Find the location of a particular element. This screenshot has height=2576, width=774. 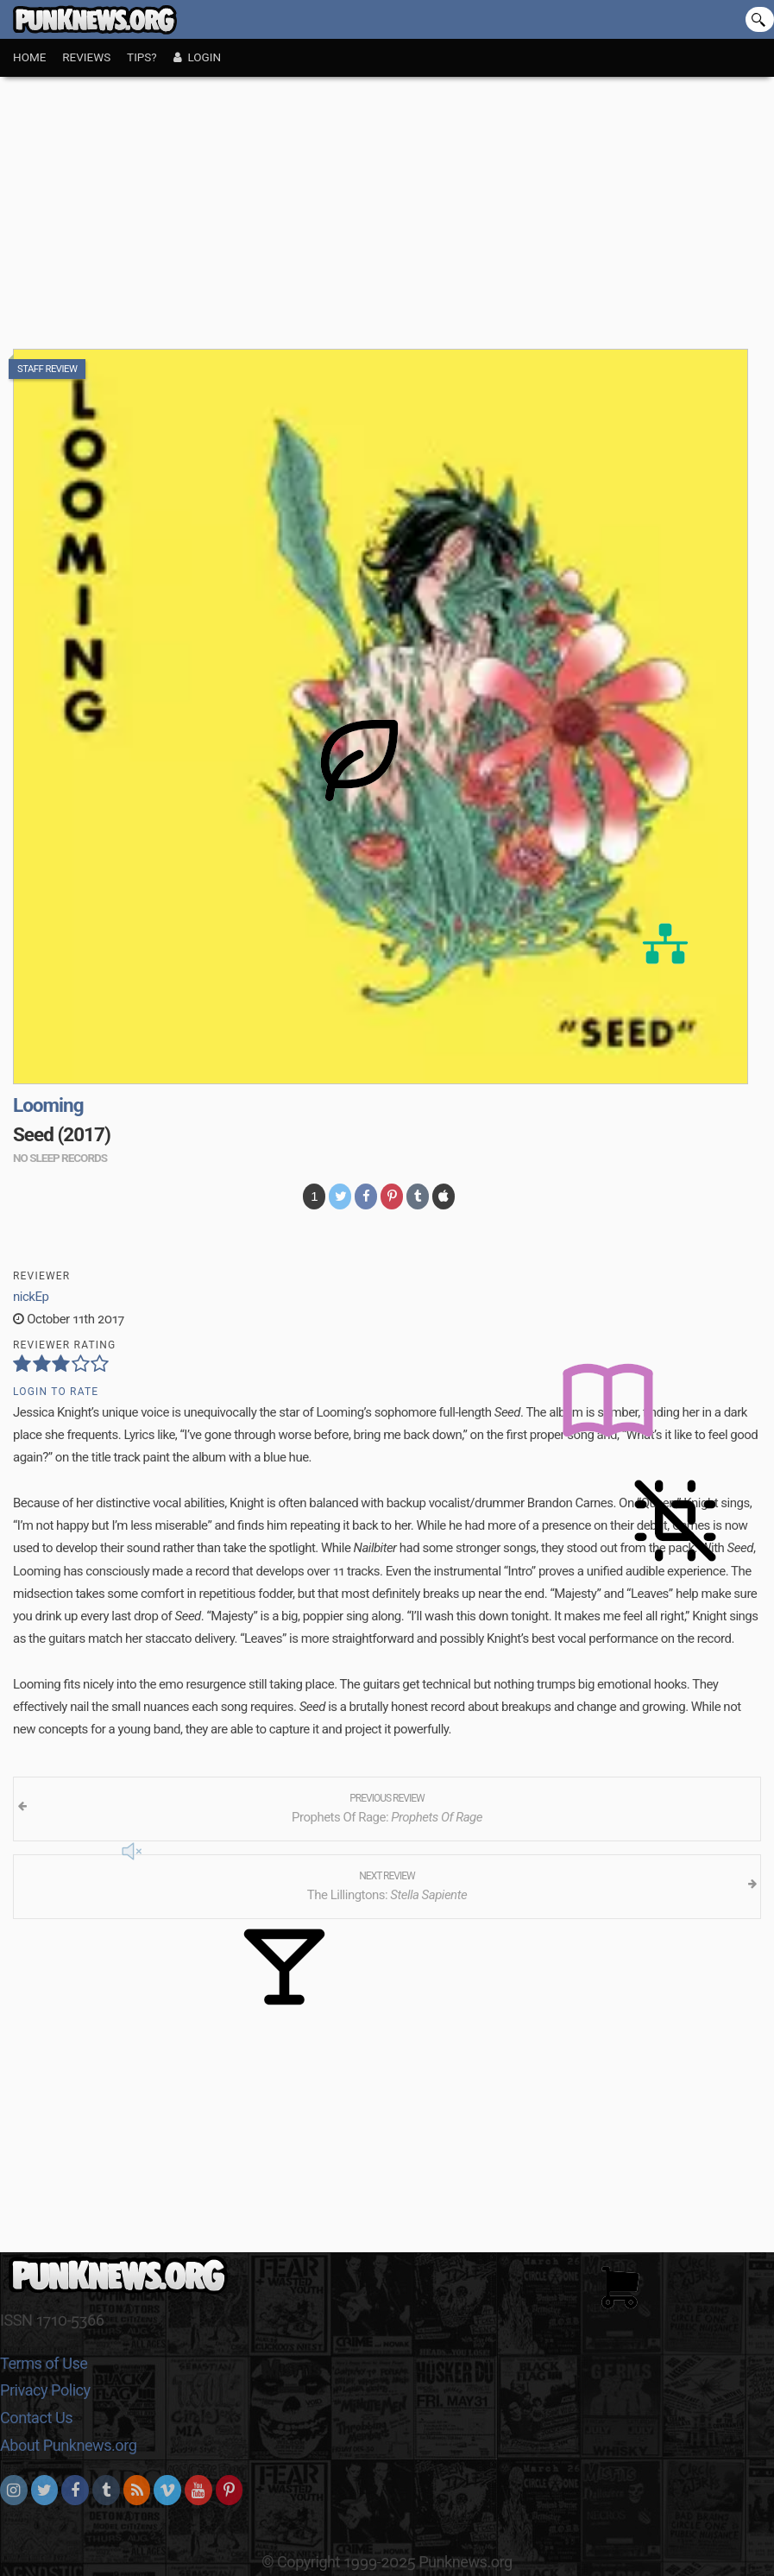

access bar or cocktail menu is located at coordinates (284, 1964).